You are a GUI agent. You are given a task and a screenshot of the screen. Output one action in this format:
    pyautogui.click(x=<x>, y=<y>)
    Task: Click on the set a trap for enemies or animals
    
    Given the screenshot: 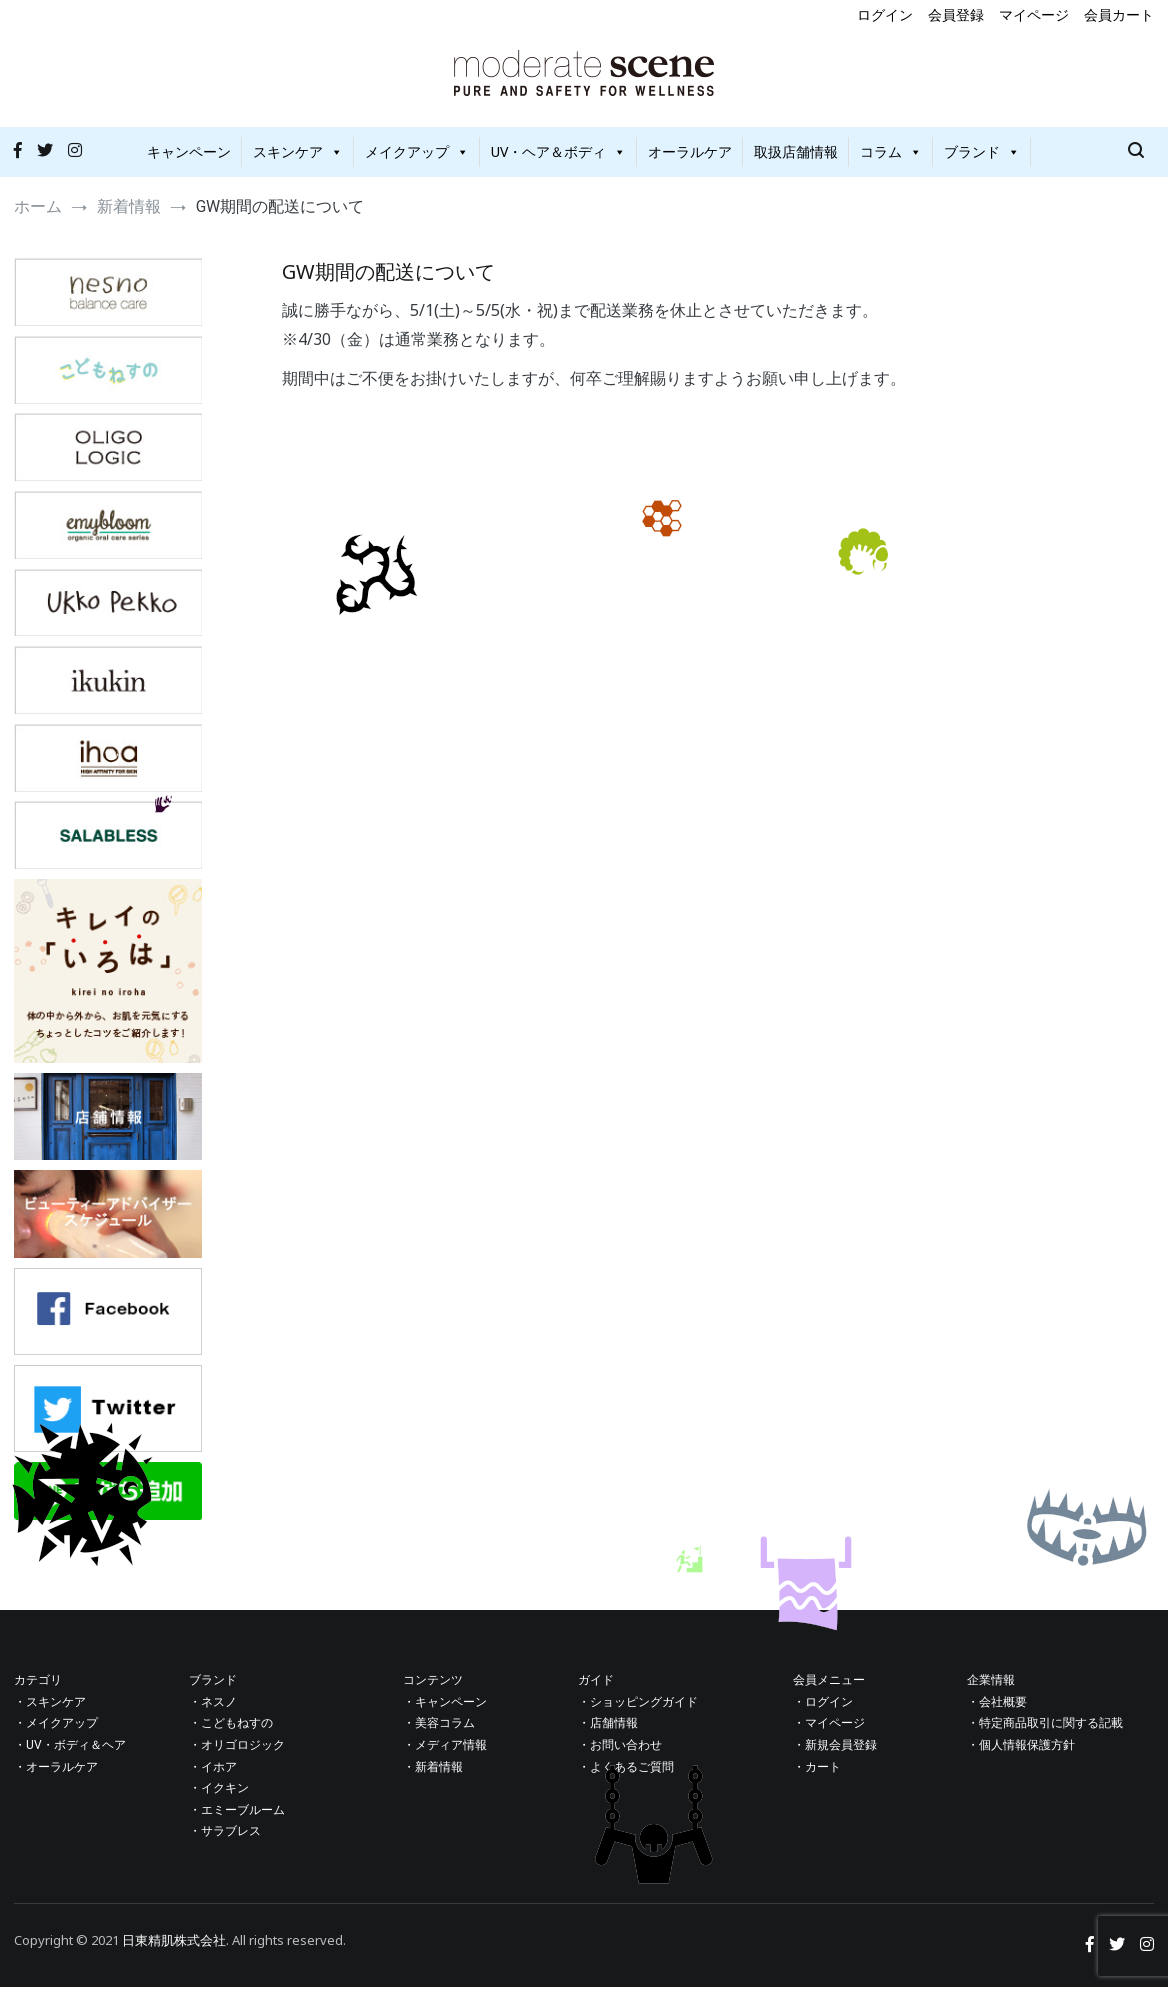 What is the action you would take?
    pyautogui.click(x=1087, y=1524)
    